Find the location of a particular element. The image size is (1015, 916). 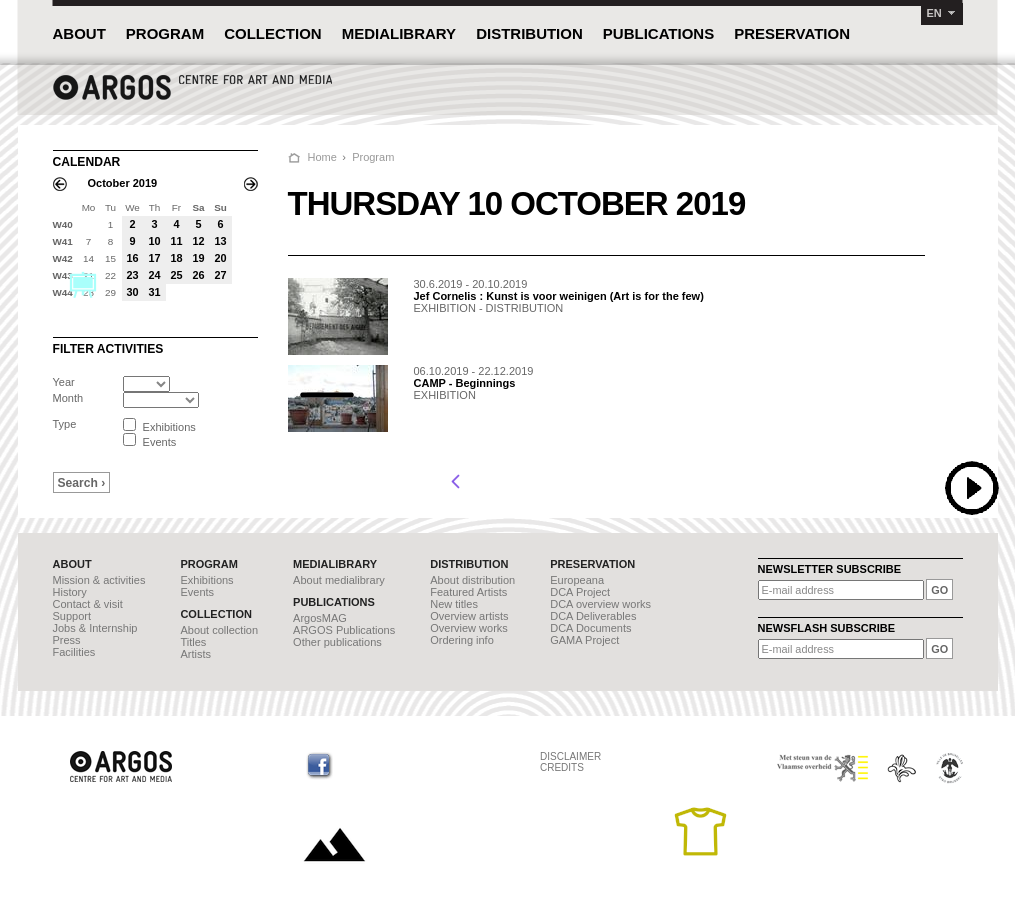

browse clothing or apparel items is located at coordinates (700, 831).